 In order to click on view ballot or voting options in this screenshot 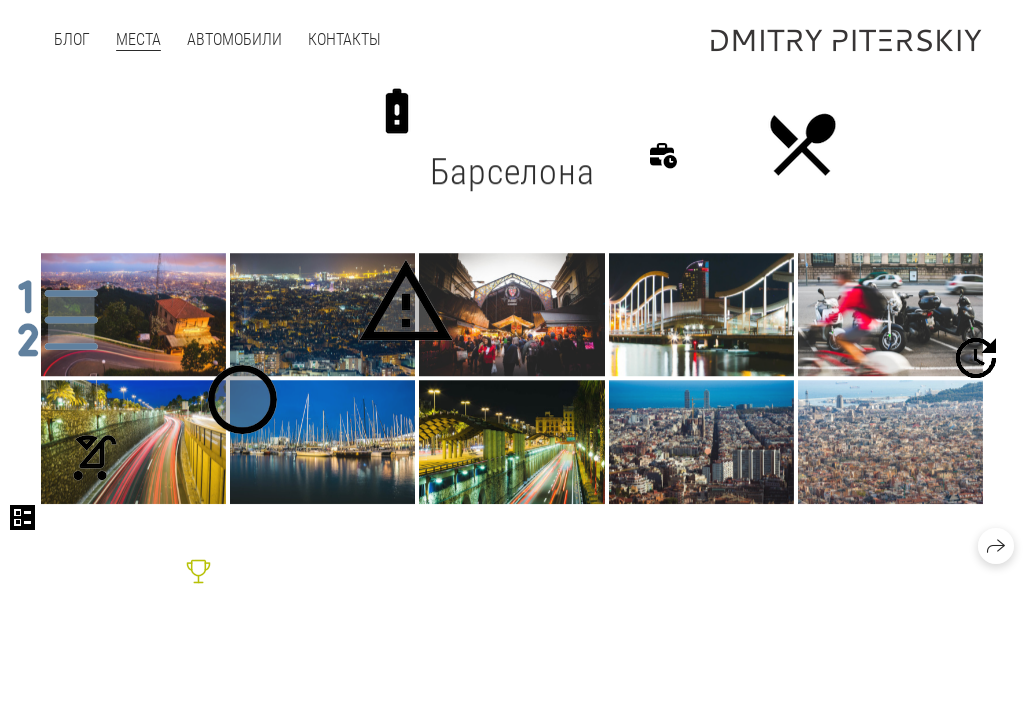, I will do `click(22, 517)`.